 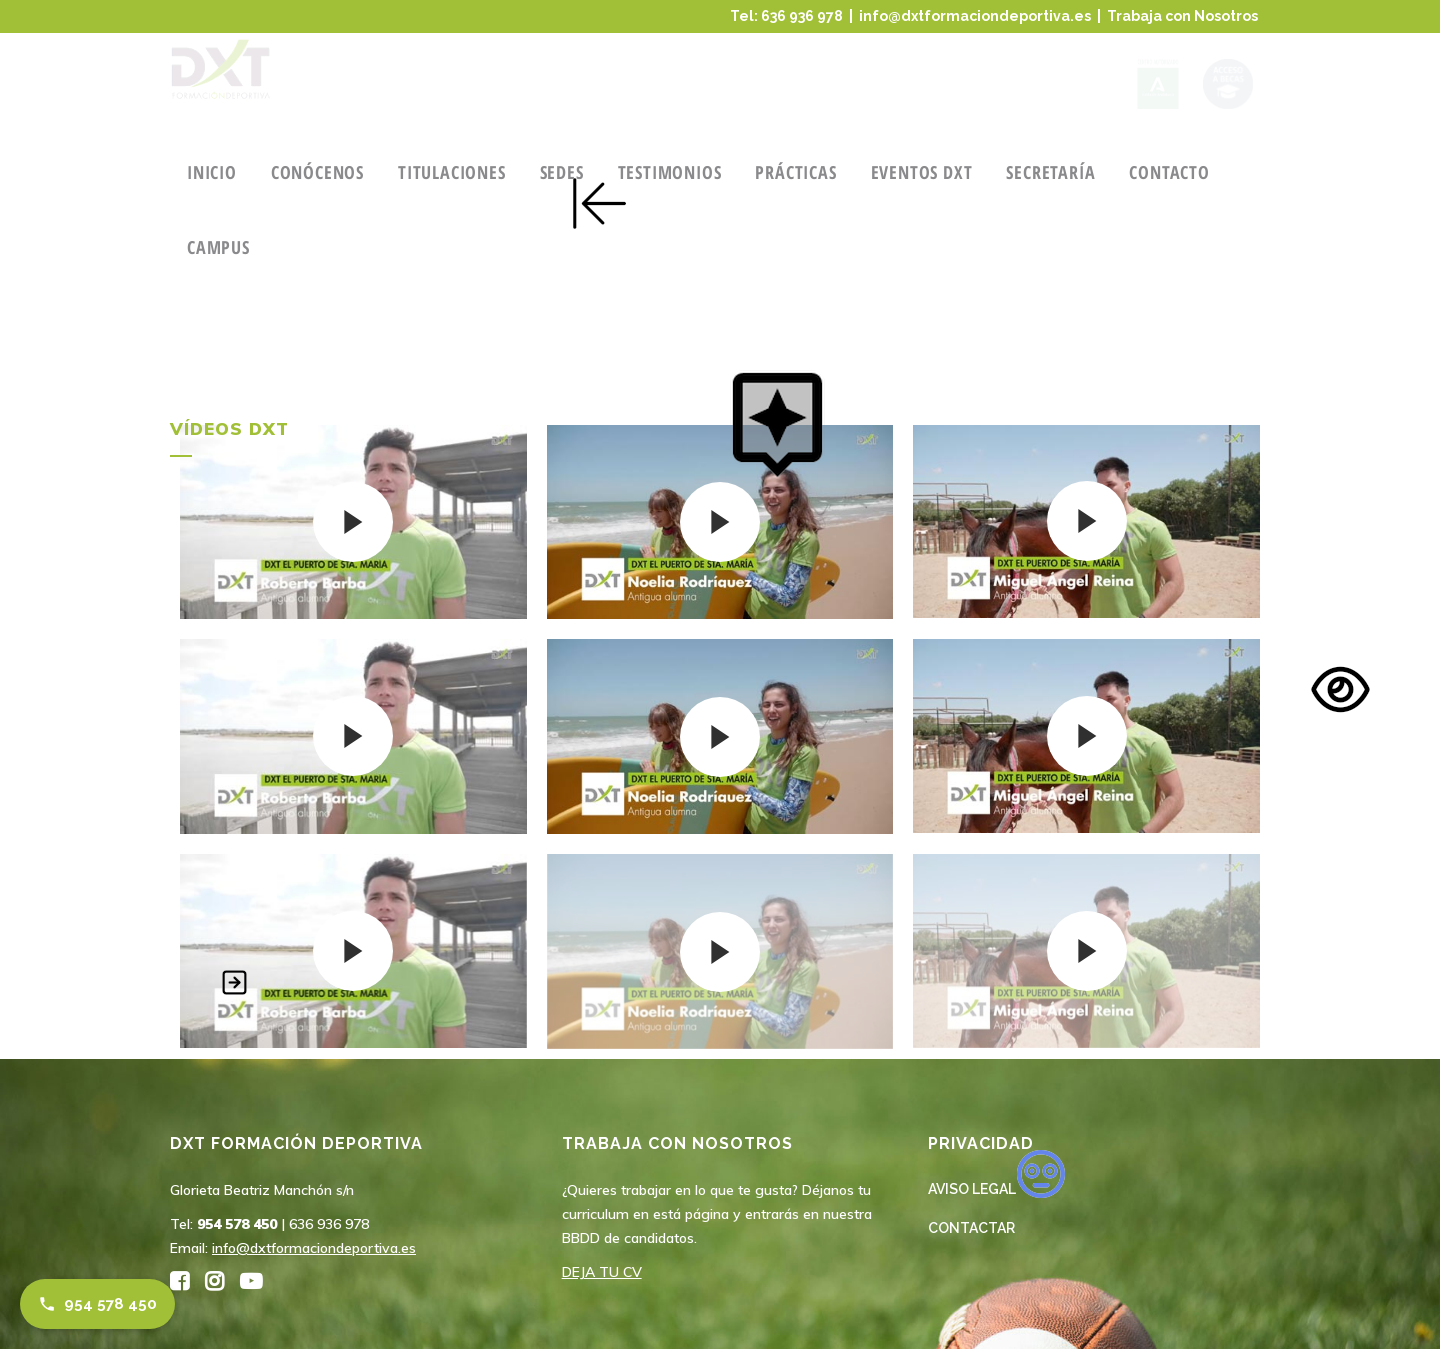 What do you see at coordinates (777, 422) in the screenshot?
I see `access AI assistant or smart suggestions` at bounding box center [777, 422].